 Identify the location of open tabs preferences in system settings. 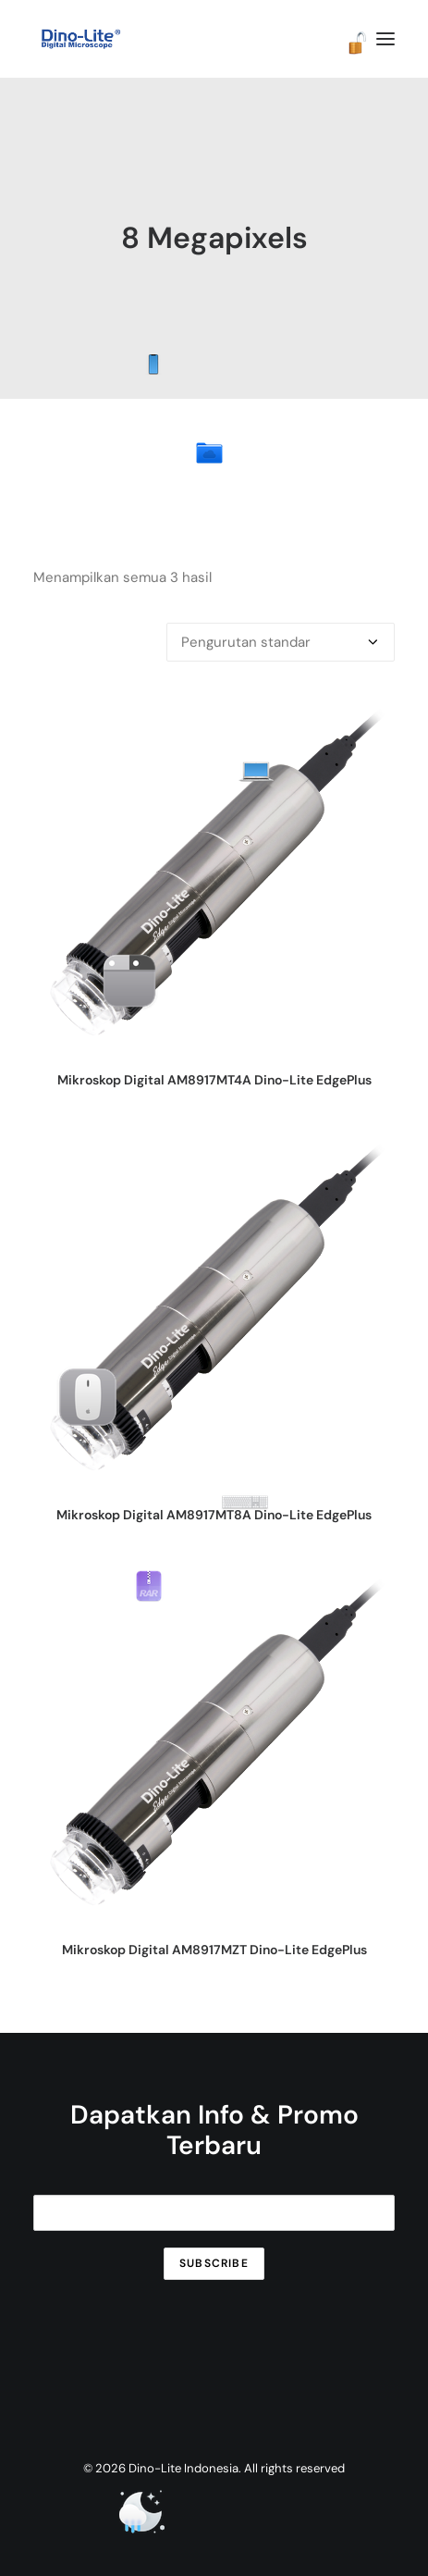
(129, 982).